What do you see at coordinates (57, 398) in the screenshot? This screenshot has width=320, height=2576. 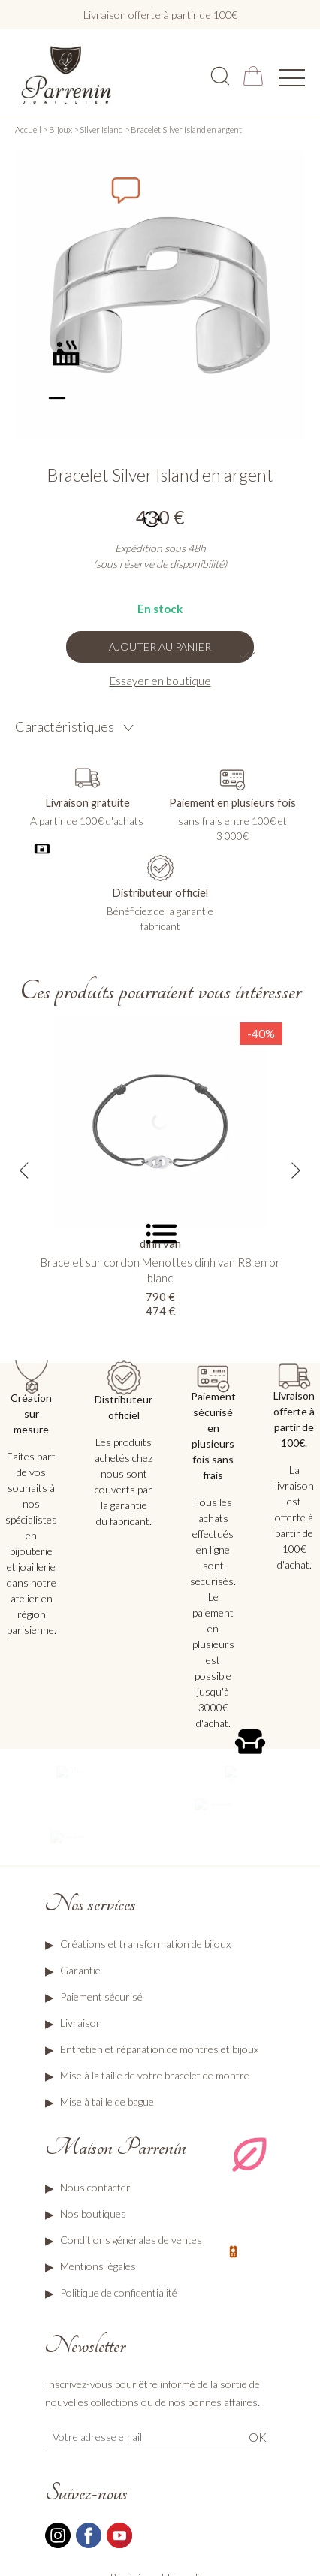 I see `remove an item from a list` at bounding box center [57, 398].